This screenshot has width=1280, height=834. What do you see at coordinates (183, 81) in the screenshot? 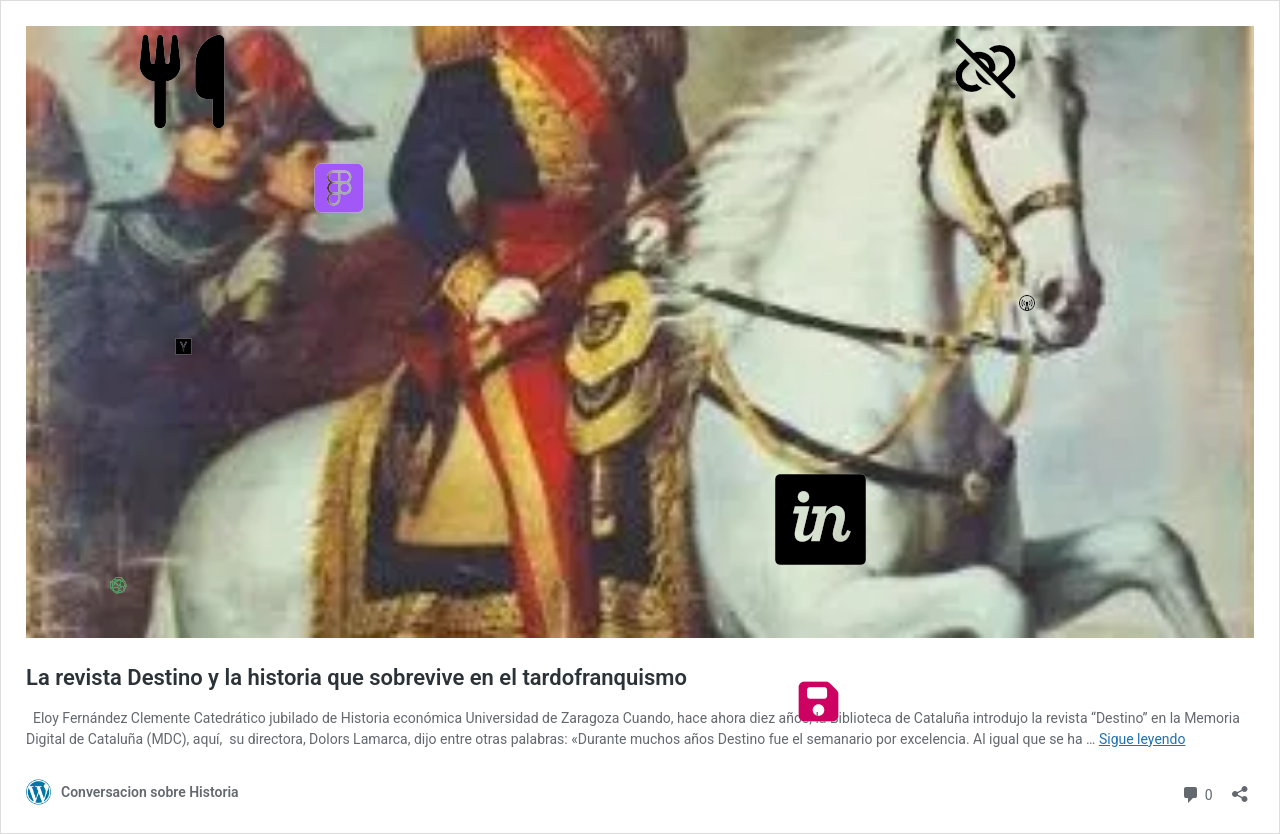
I see `access food and dining options` at bounding box center [183, 81].